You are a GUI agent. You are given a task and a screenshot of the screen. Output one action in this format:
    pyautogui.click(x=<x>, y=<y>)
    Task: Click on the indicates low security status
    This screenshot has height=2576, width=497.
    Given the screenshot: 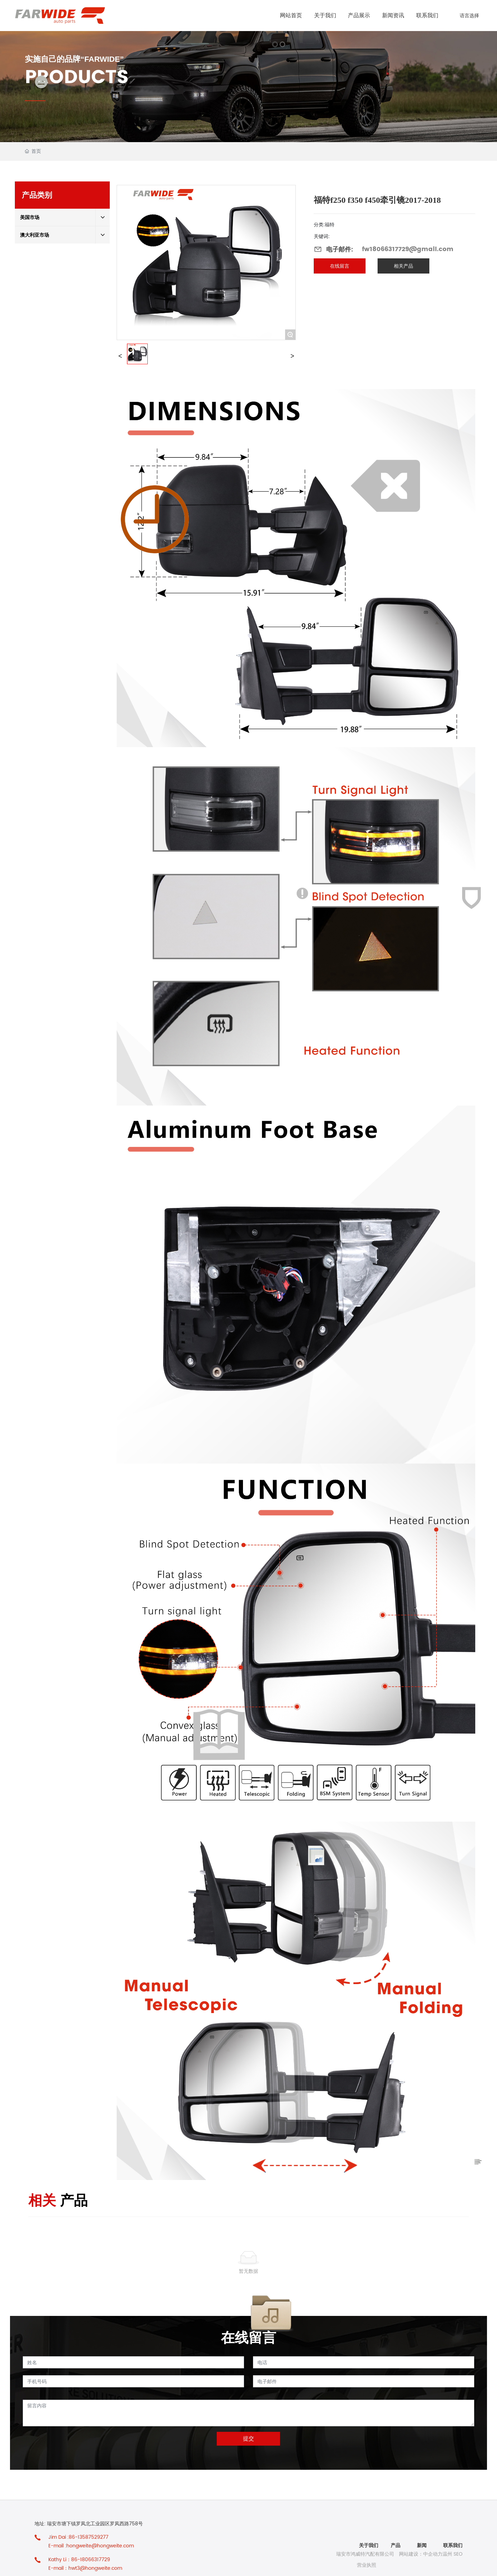 What is the action you would take?
    pyautogui.click(x=471, y=898)
    